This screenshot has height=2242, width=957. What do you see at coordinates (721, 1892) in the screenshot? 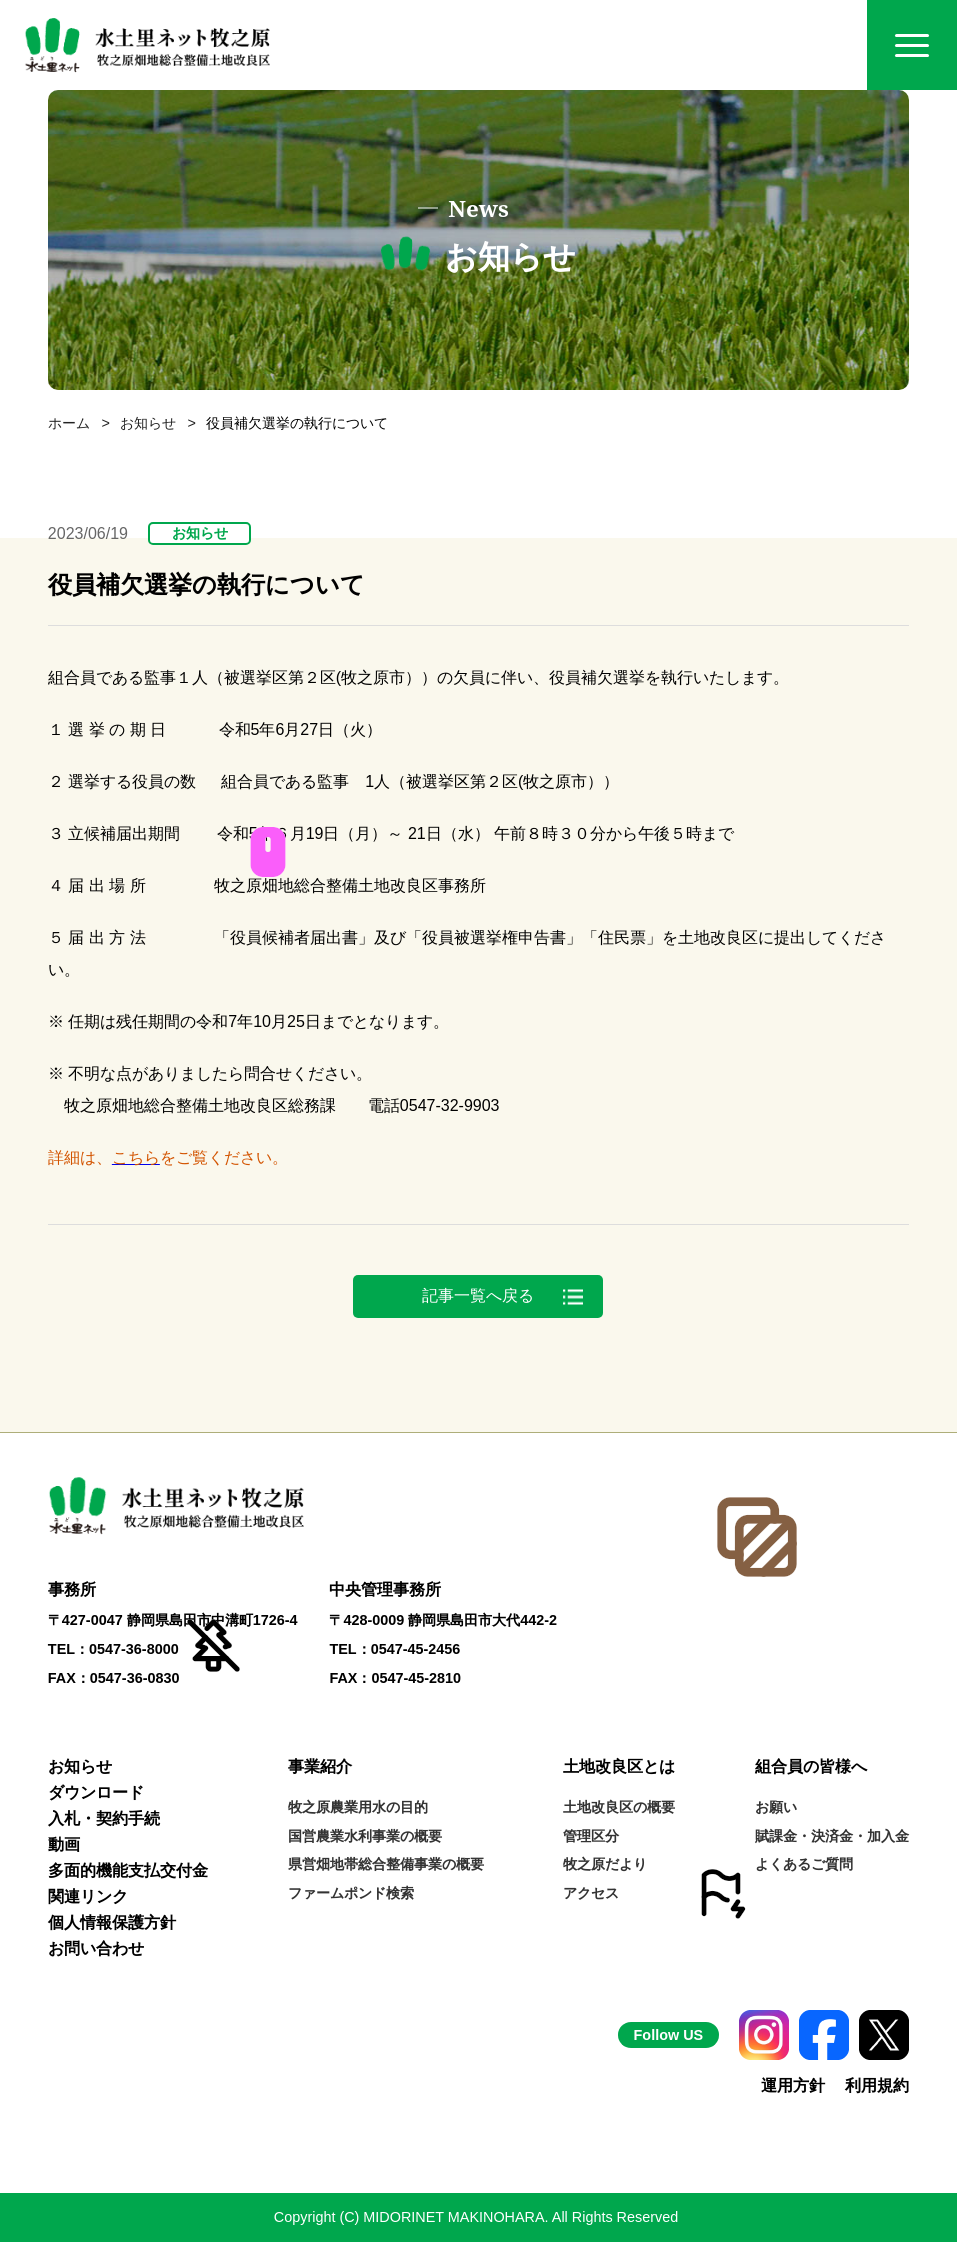
I see `flag an item for urgent attention` at bounding box center [721, 1892].